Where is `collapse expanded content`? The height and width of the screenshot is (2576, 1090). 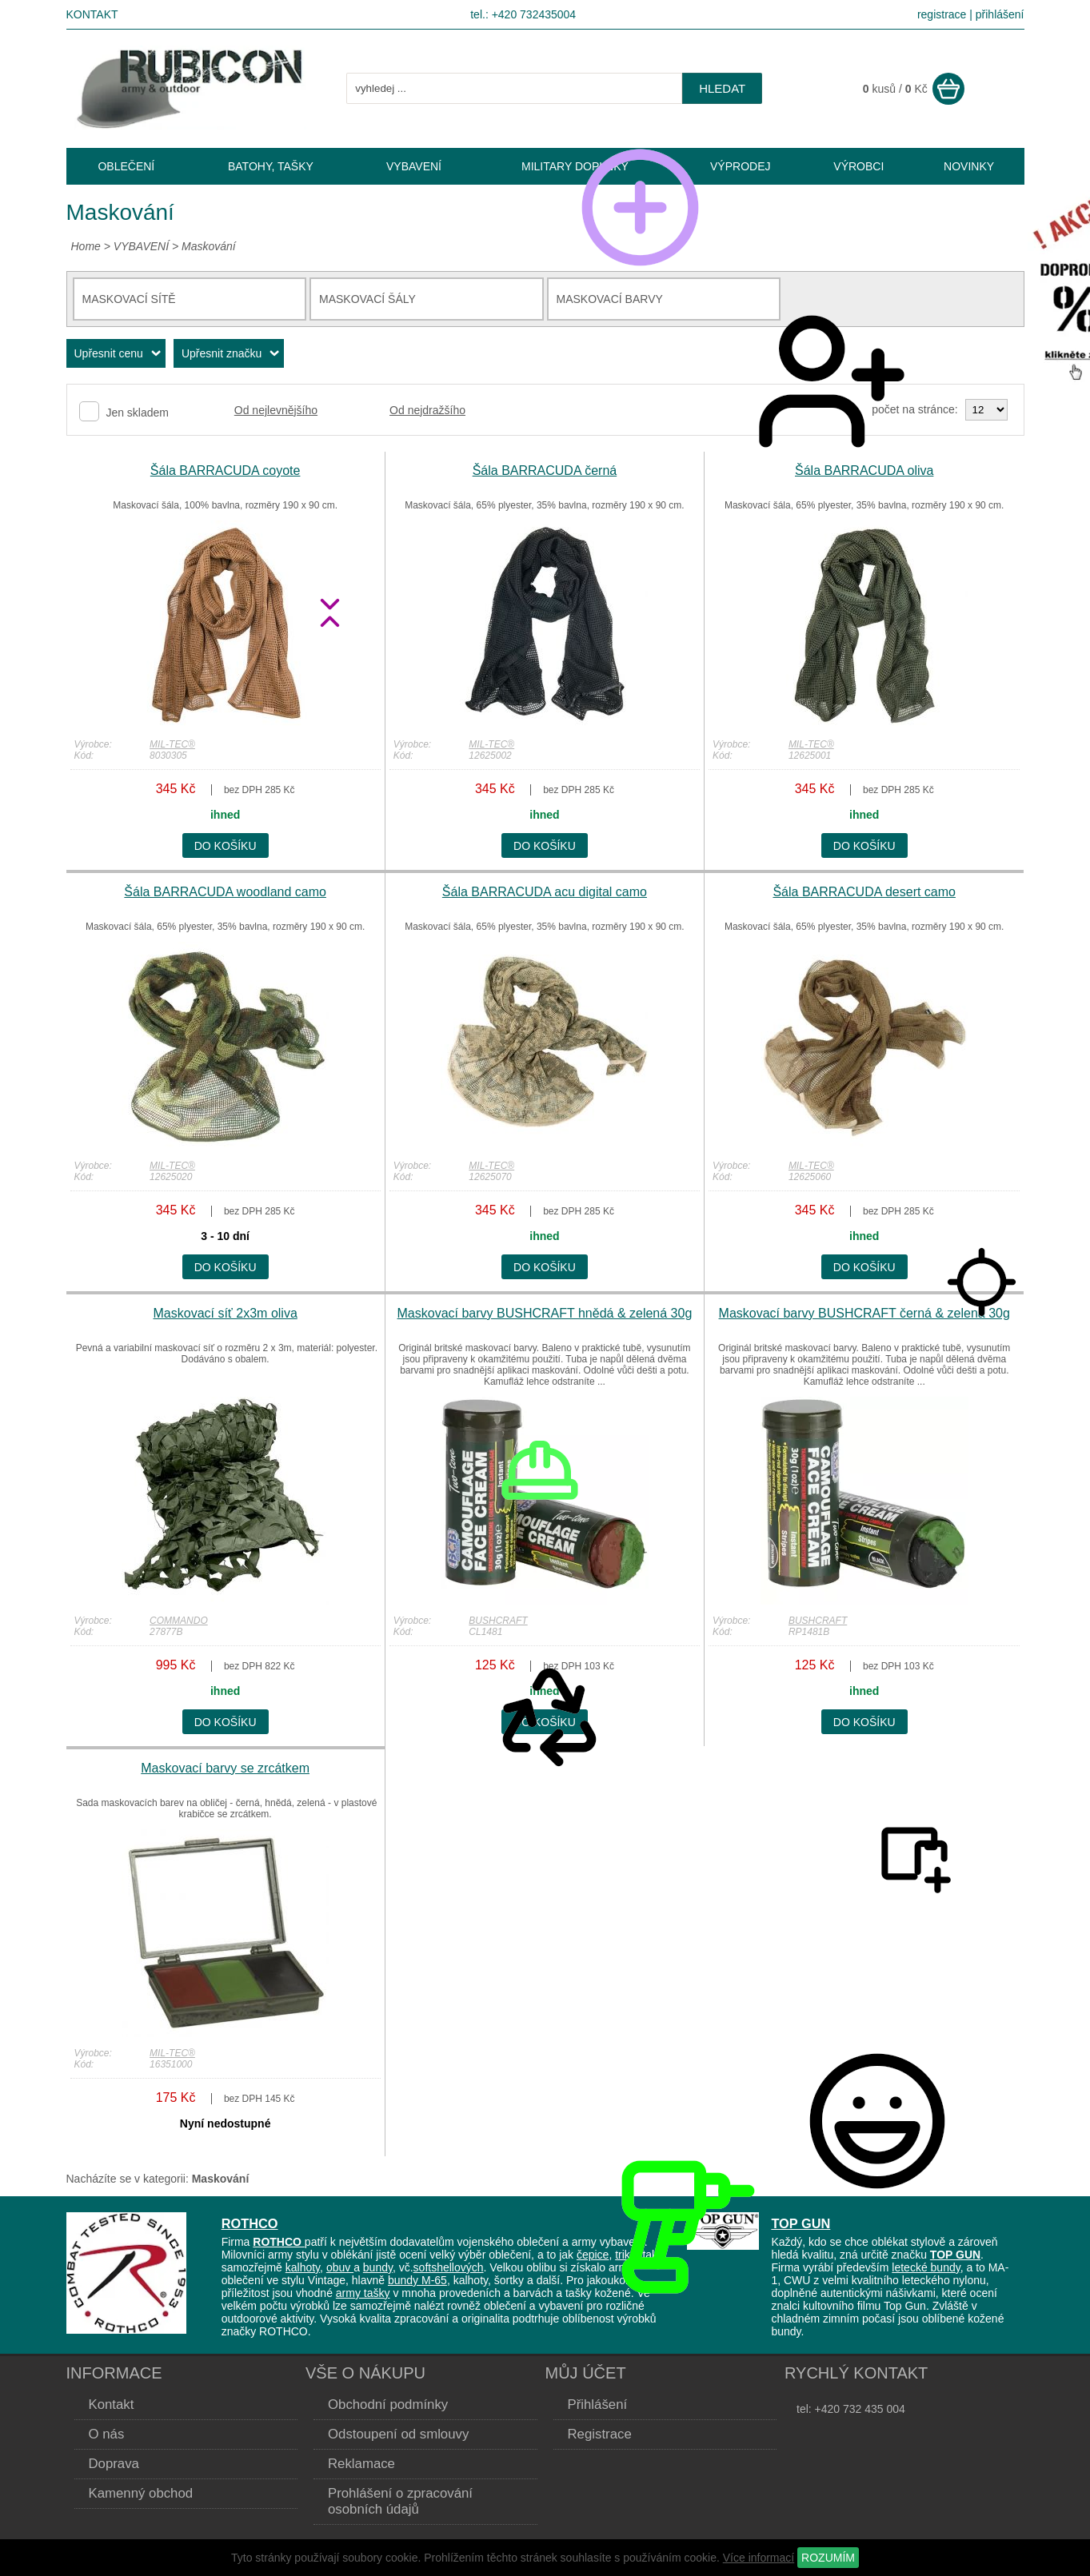 collapse expanded content is located at coordinates (329, 612).